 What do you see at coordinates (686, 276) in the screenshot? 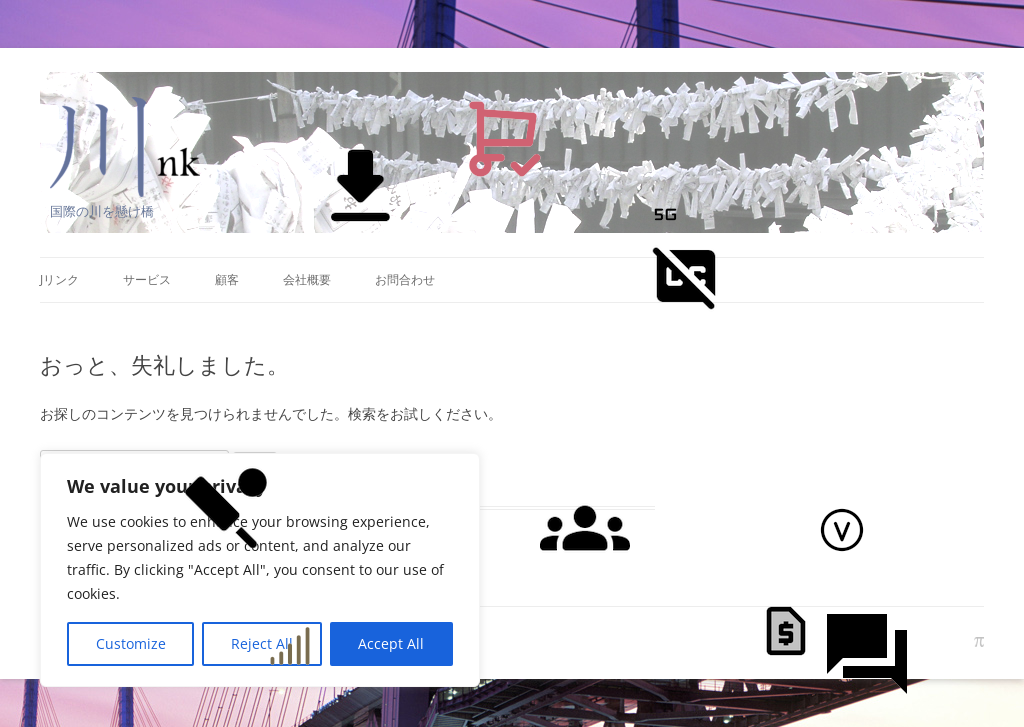
I see `closed captions are disabled` at bounding box center [686, 276].